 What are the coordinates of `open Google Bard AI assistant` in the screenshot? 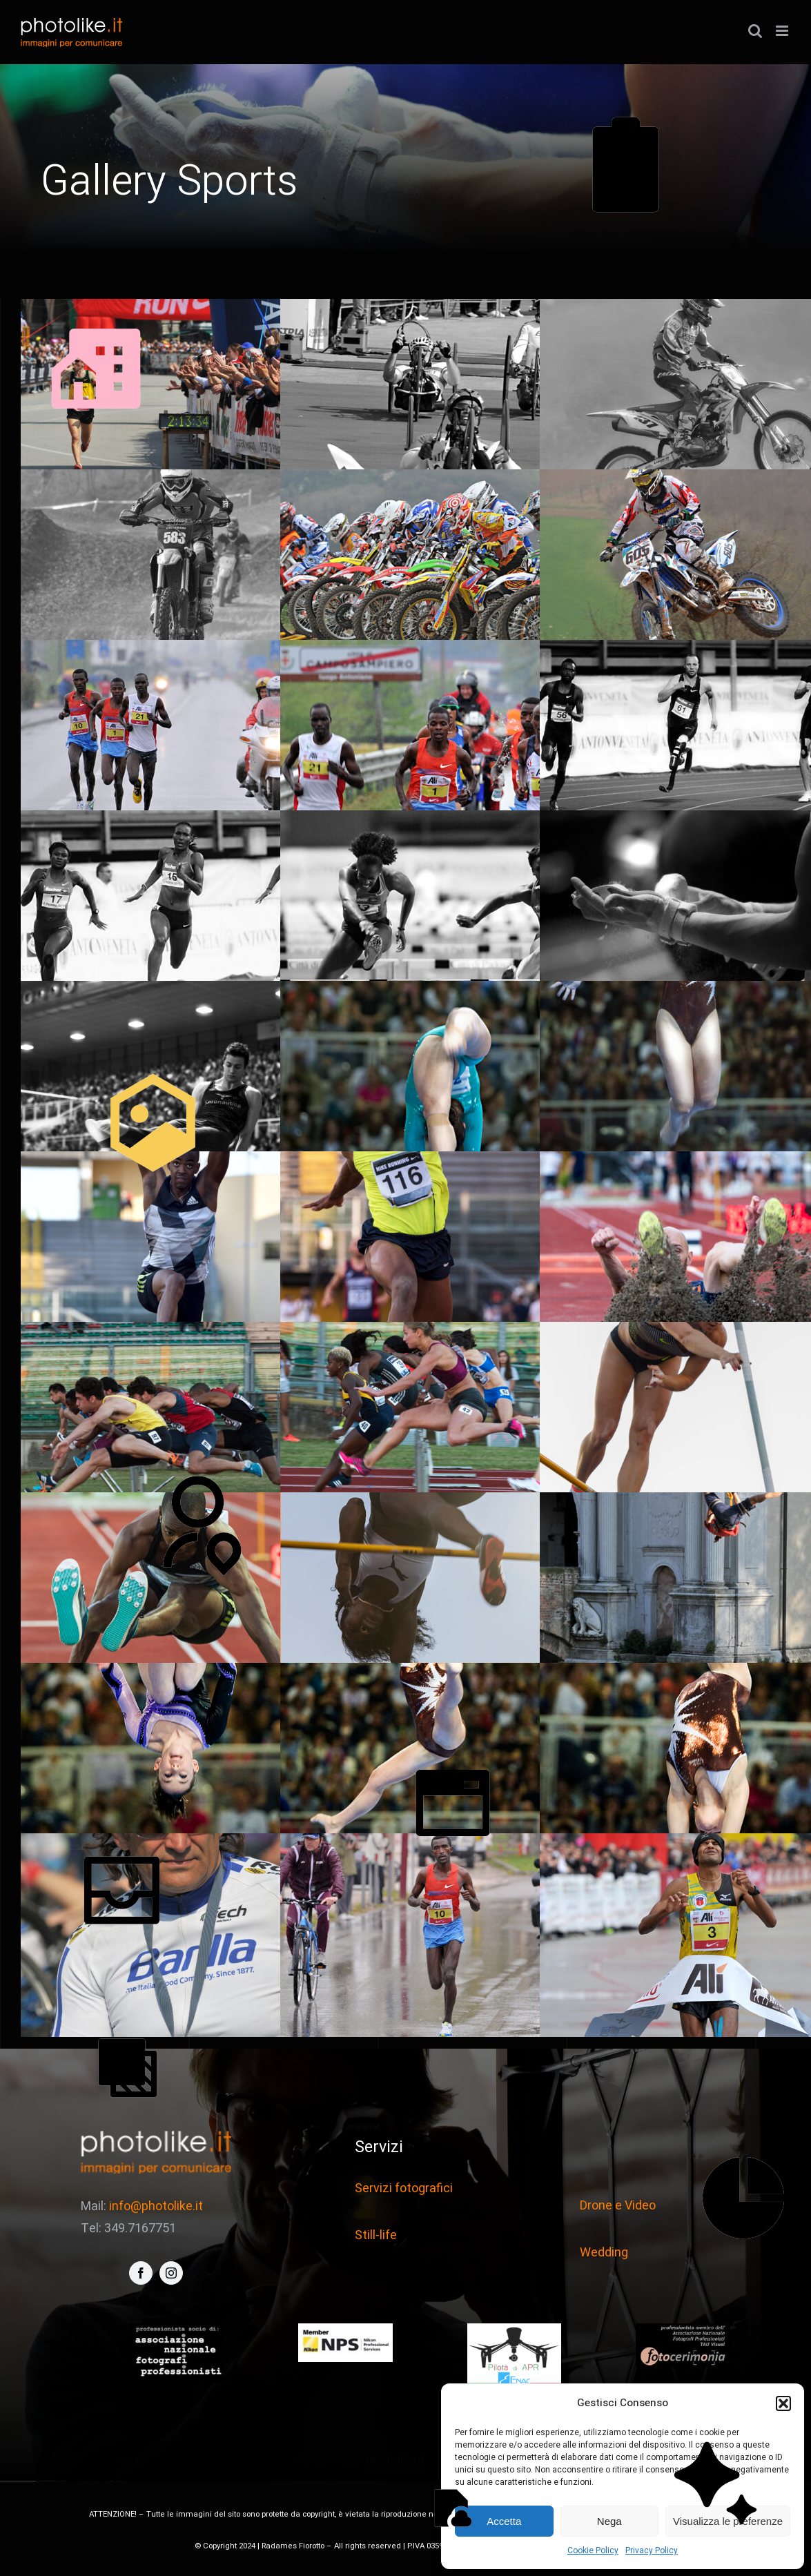 It's located at (715, 2483).